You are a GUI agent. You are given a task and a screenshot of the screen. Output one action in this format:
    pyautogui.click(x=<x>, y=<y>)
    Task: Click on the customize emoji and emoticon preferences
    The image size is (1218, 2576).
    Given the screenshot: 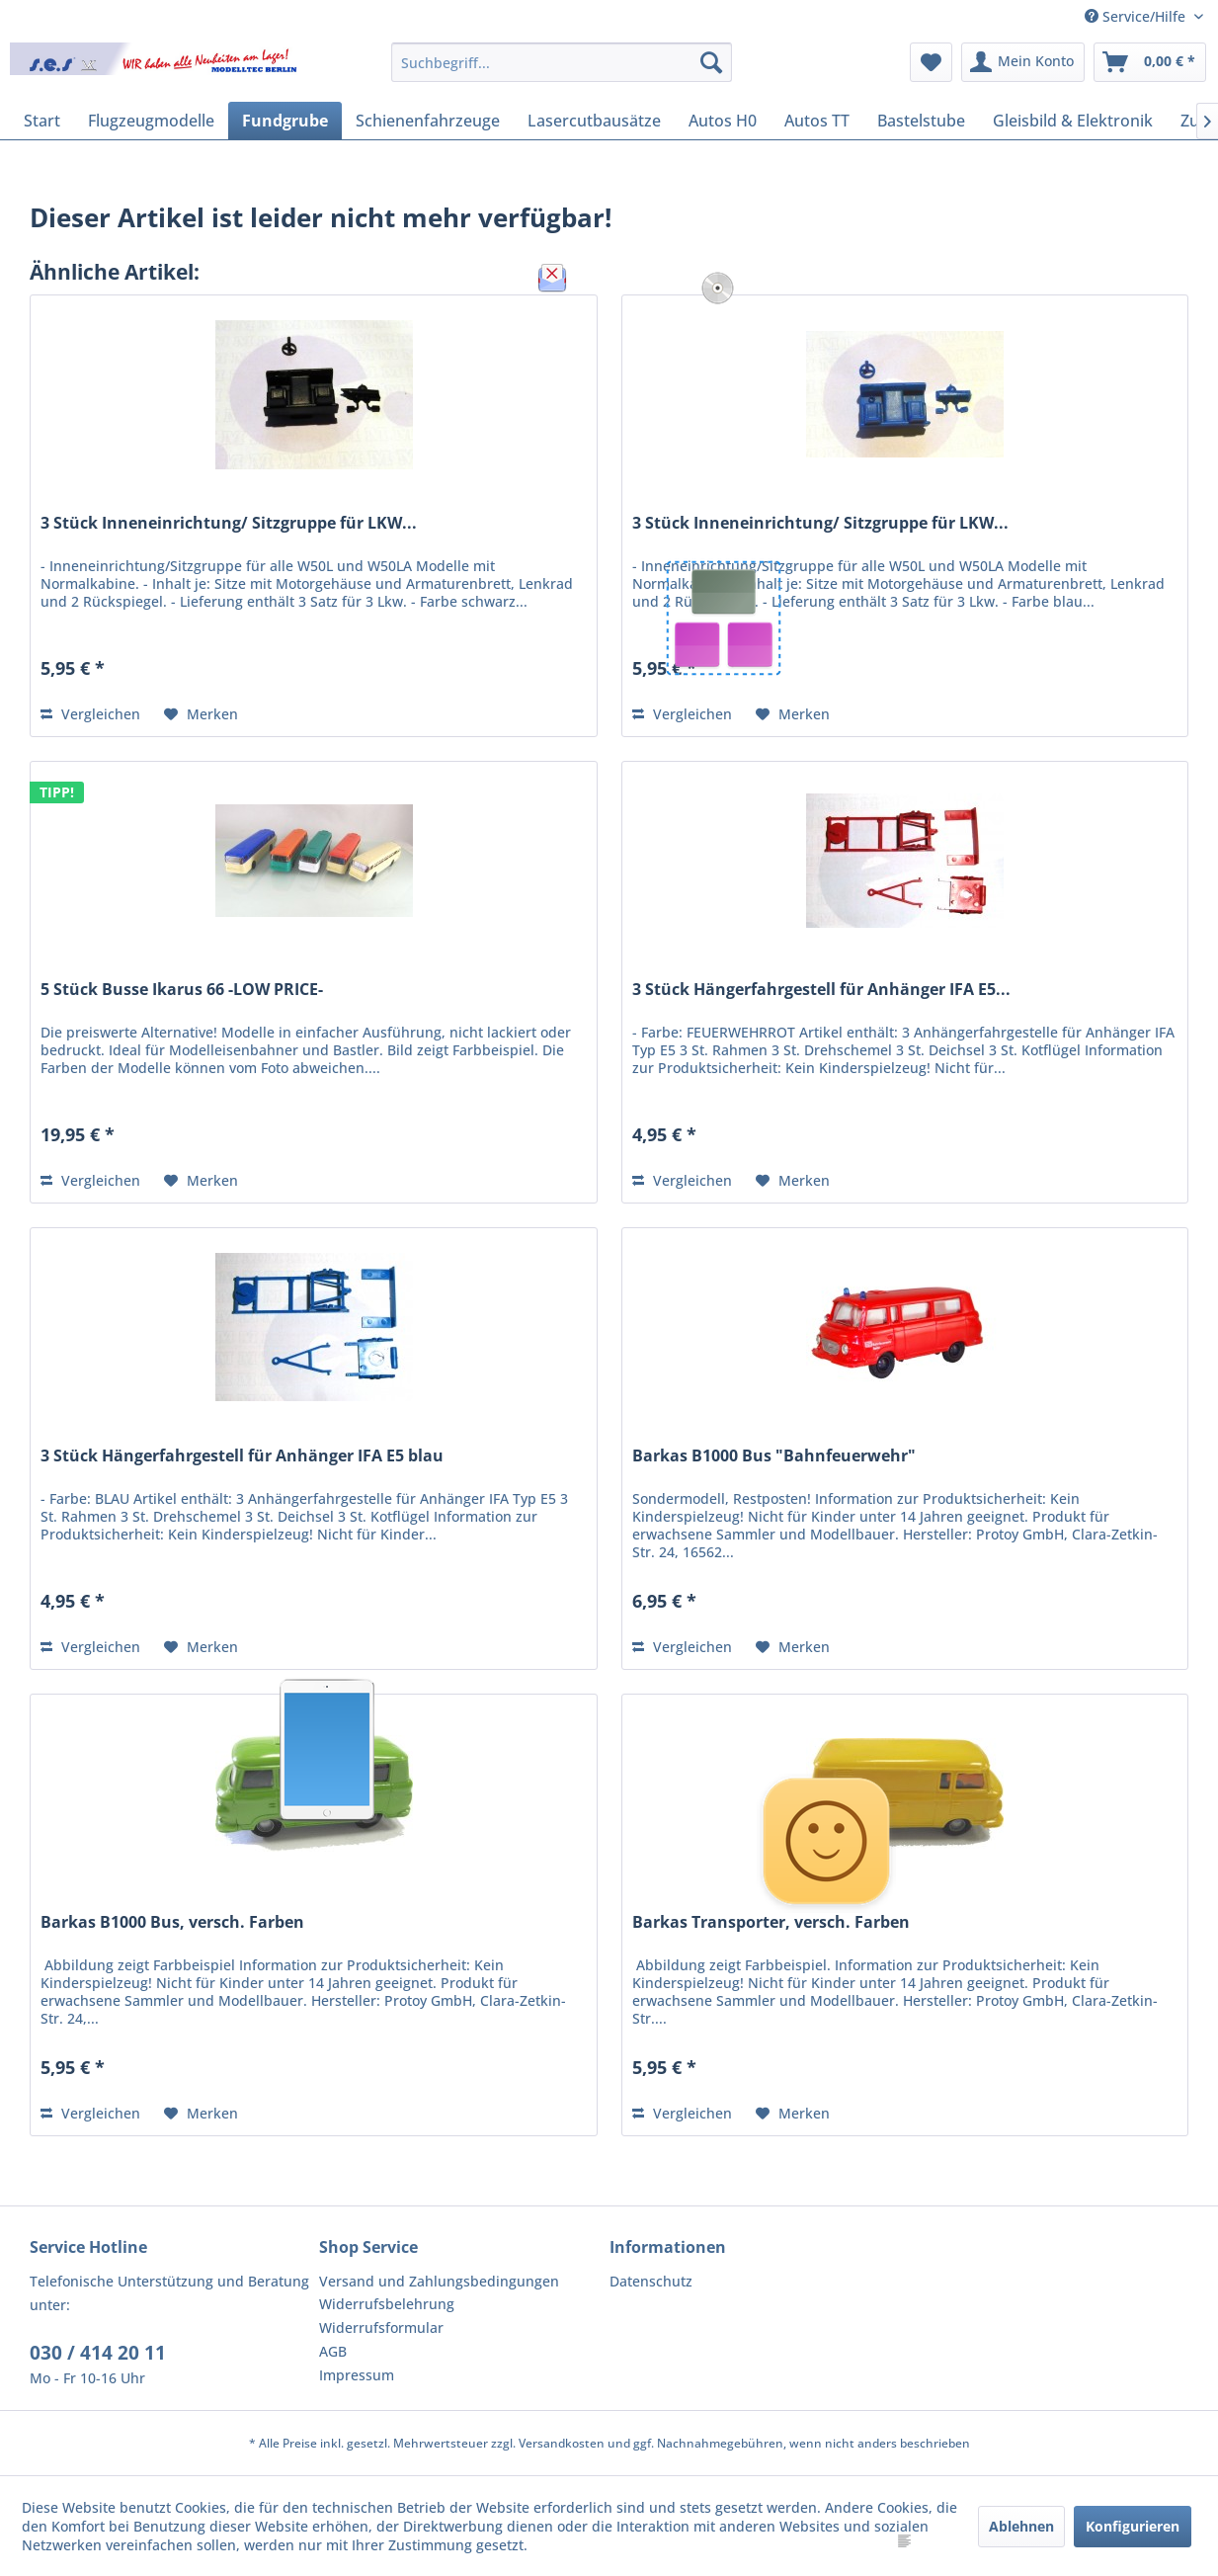 What is the action you would take?
    pyautogui.click(x=826, y=1843)
    